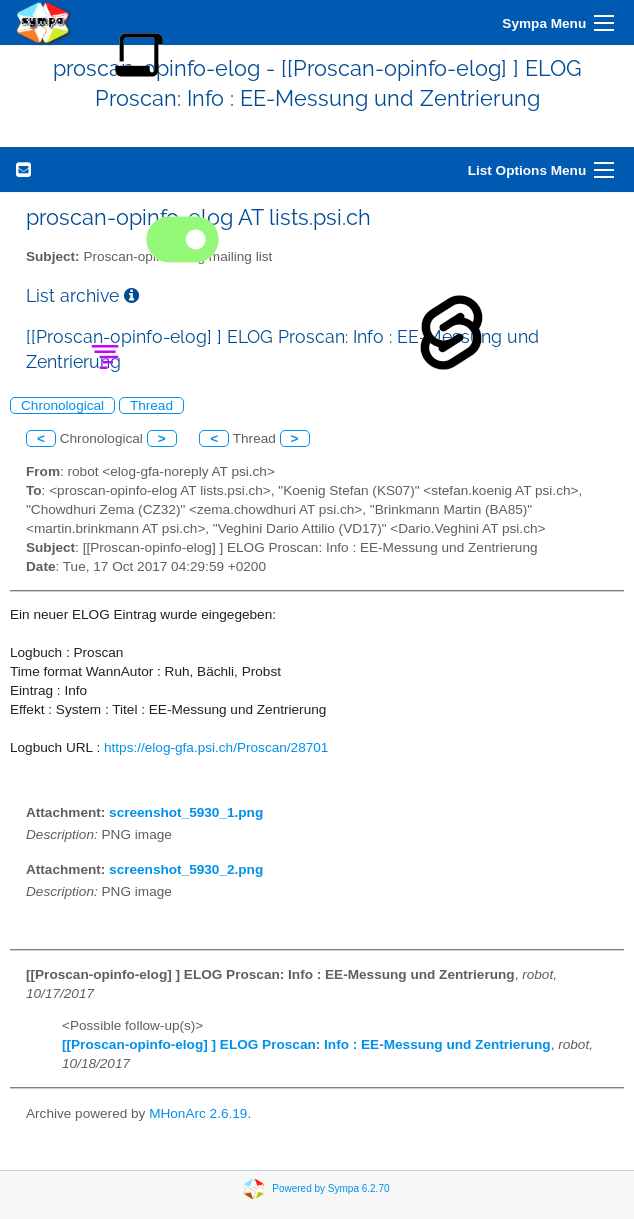 Image resolution: width=634 pixels, height=1219 pixels. What do you see at coordinates (105, 357) in the screenshot?
I see `indicates tornado or severe weather warning` at bounding box center [105, 357].